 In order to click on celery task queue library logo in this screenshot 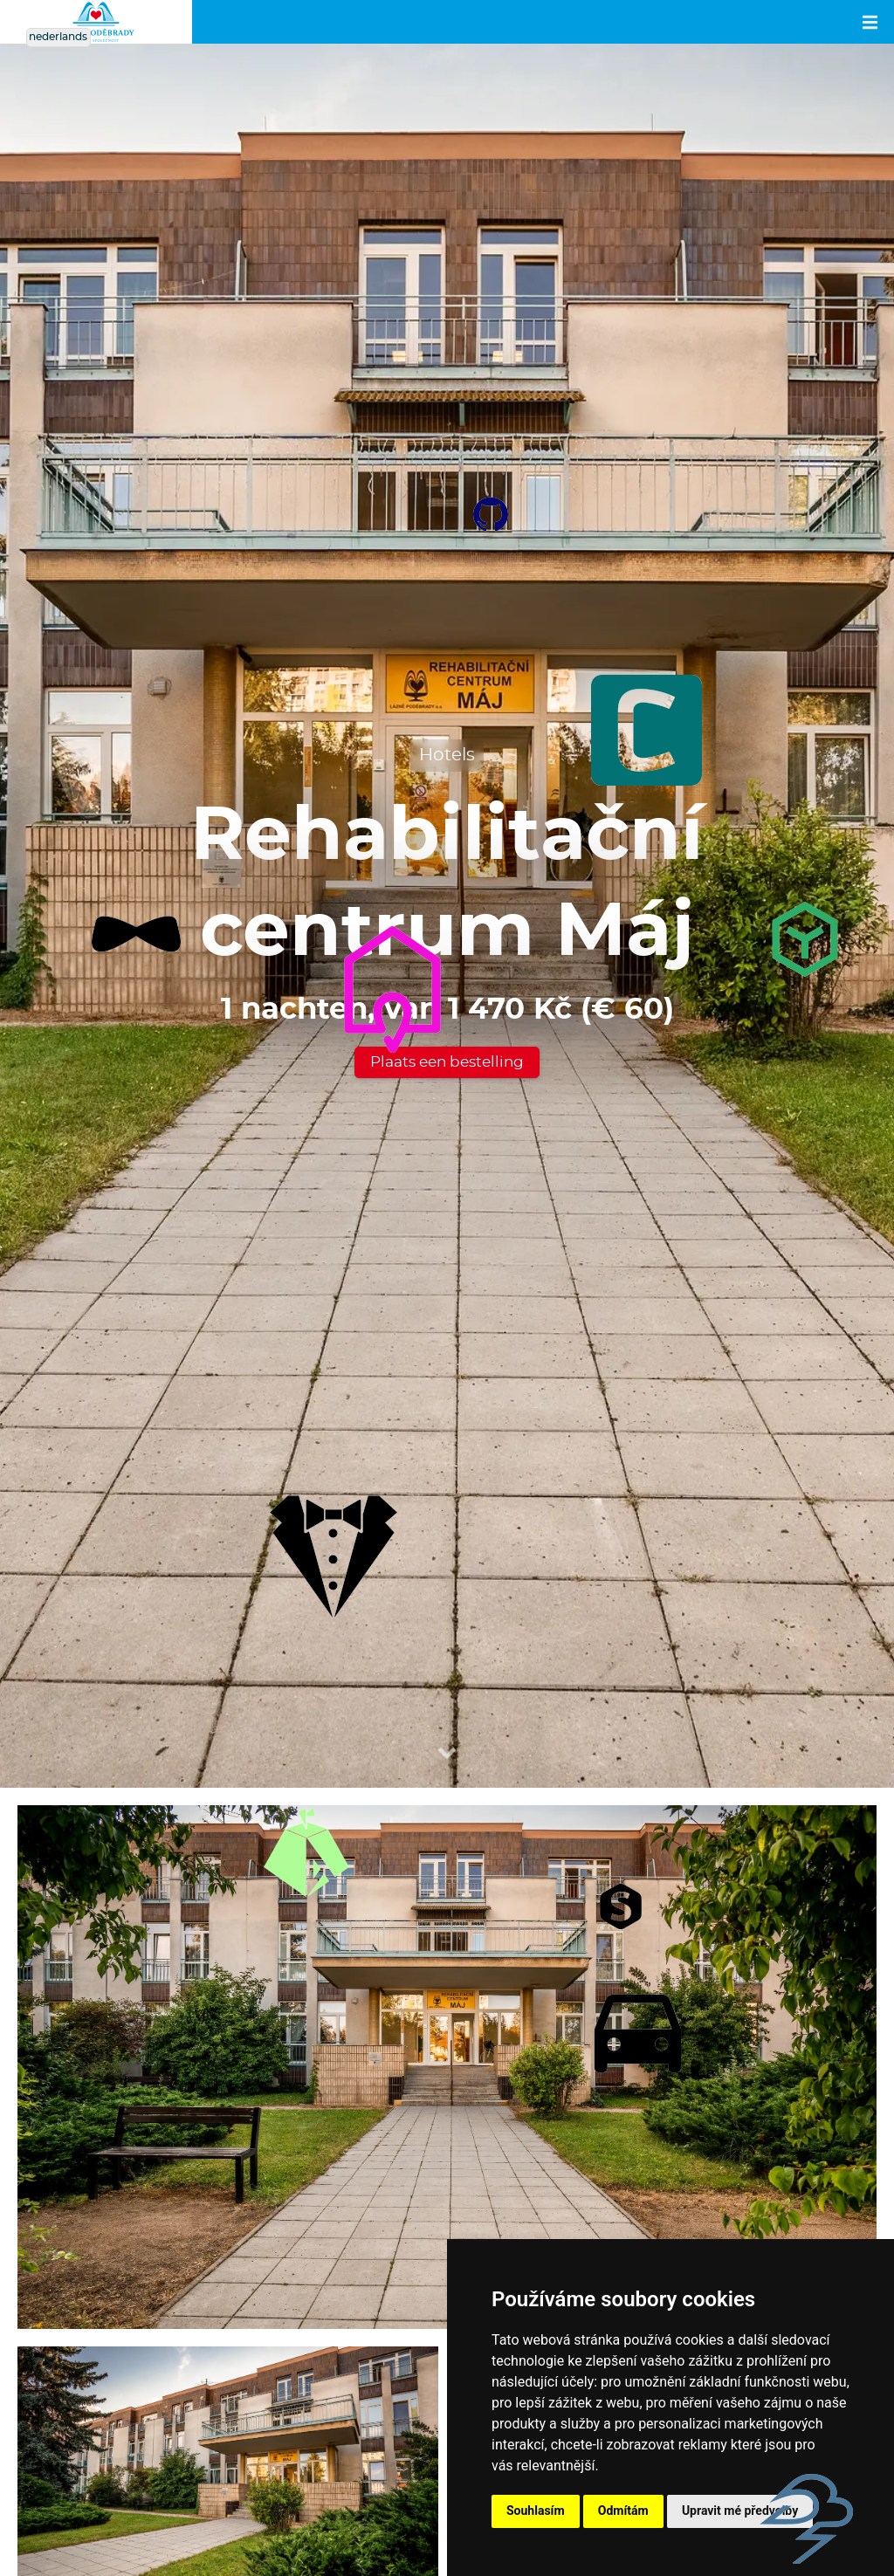, I will do `click(646, 730)`.